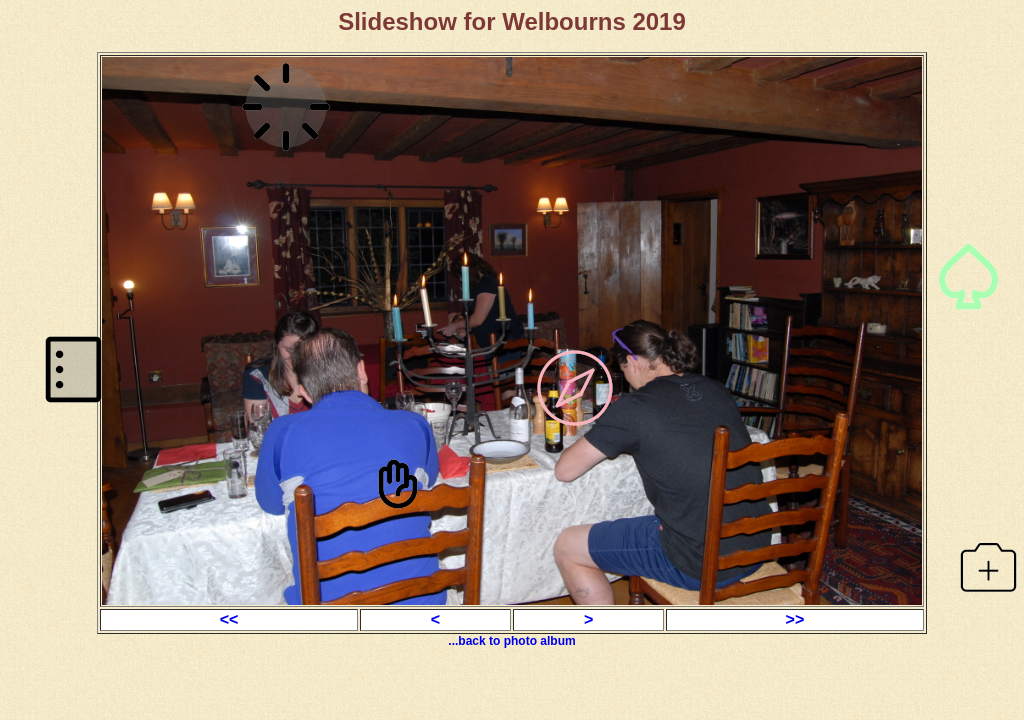 The image size is (1024, 720). I want to click on spade suit symbol for card games, so click(968, 276).